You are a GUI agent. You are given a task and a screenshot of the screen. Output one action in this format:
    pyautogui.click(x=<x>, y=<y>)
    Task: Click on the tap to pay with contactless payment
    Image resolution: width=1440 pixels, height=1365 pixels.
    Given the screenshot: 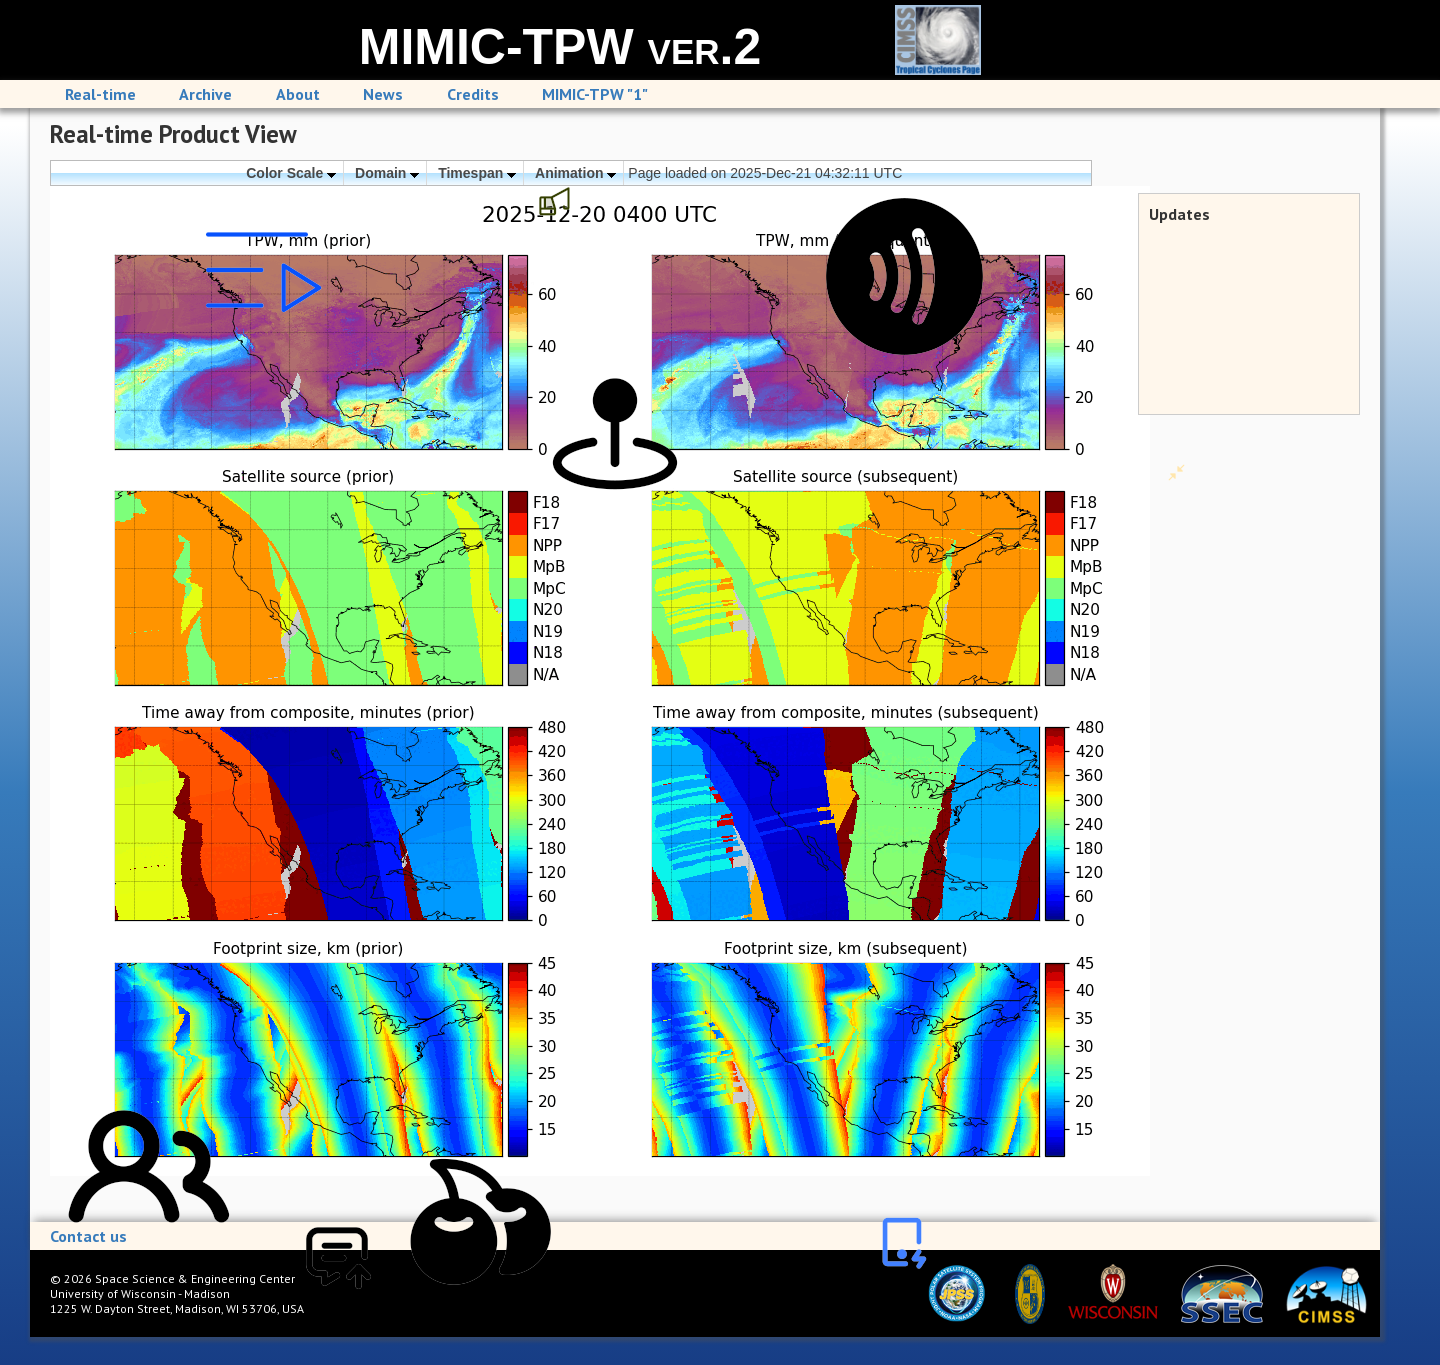 What is the action you would take?
    pyautogui.click(x=904, y=276)
    